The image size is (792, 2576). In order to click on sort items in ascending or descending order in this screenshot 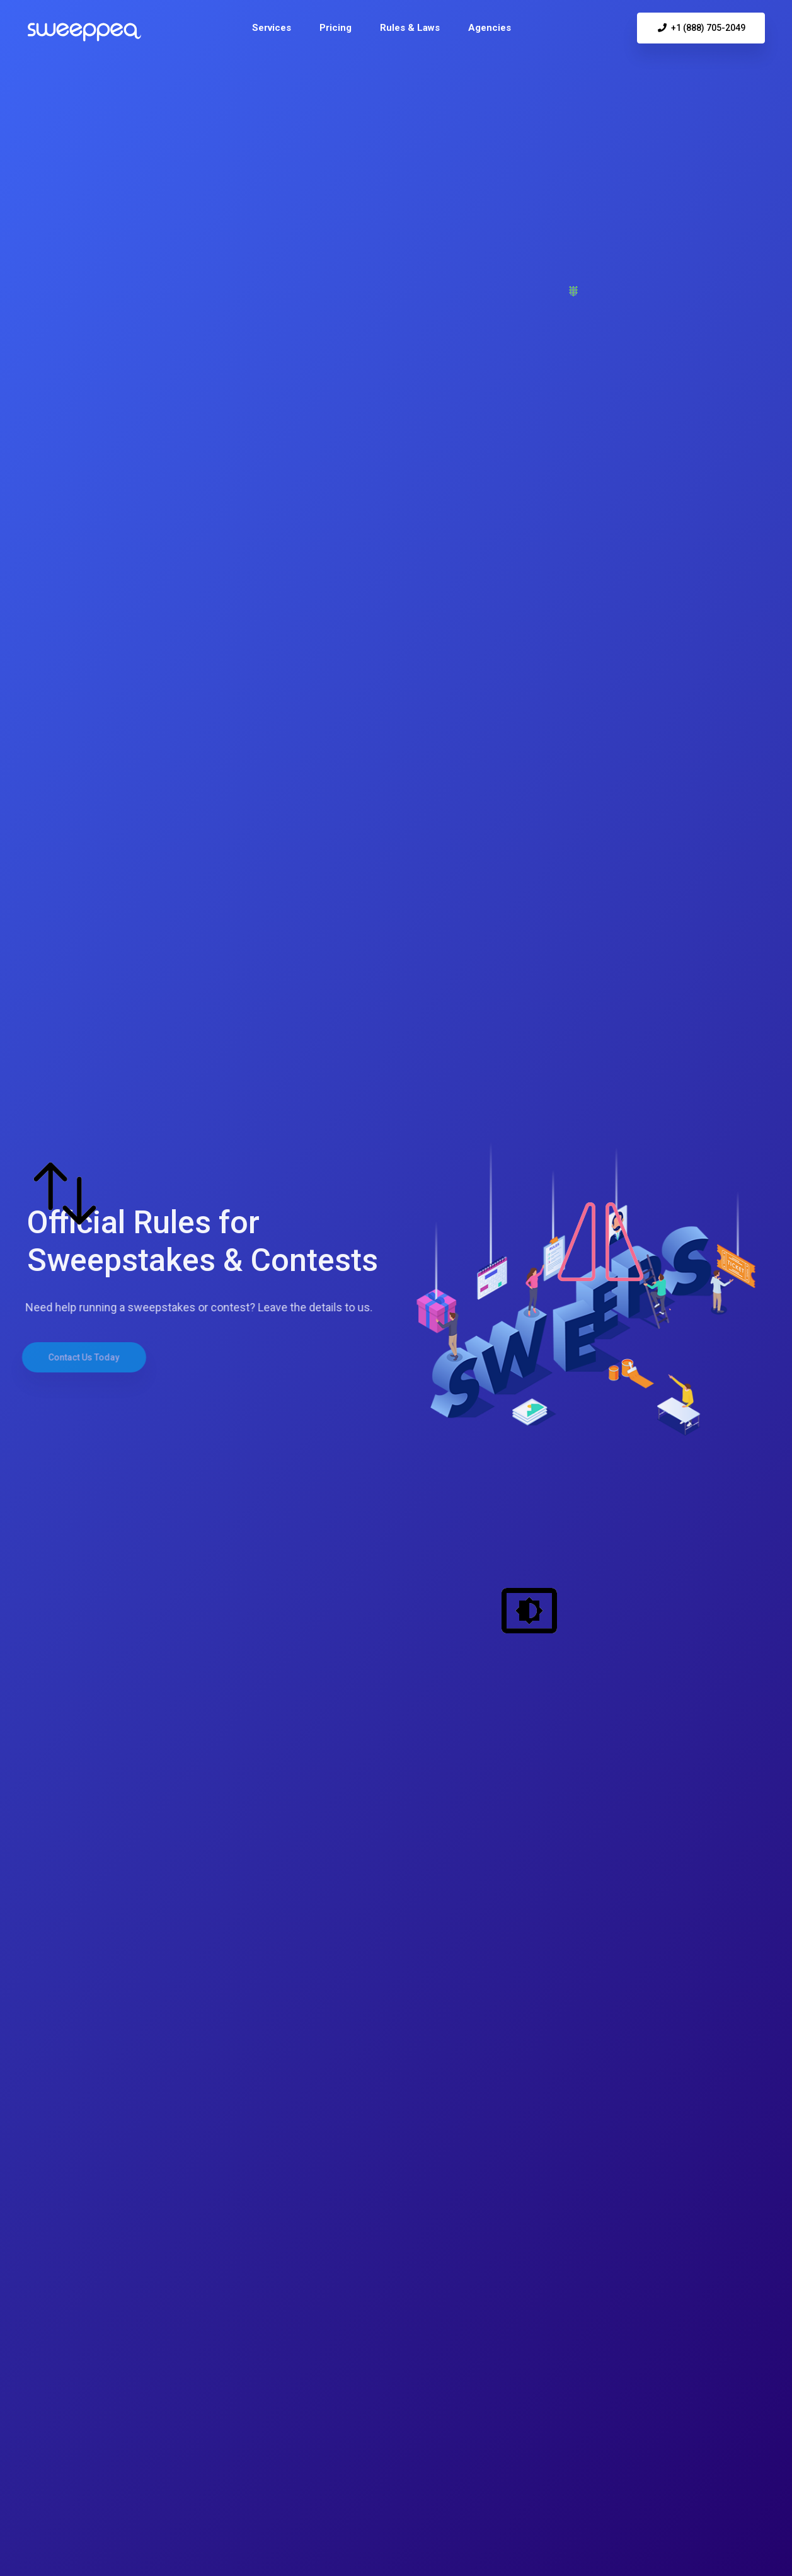, I will do `click(65, 1193)`.